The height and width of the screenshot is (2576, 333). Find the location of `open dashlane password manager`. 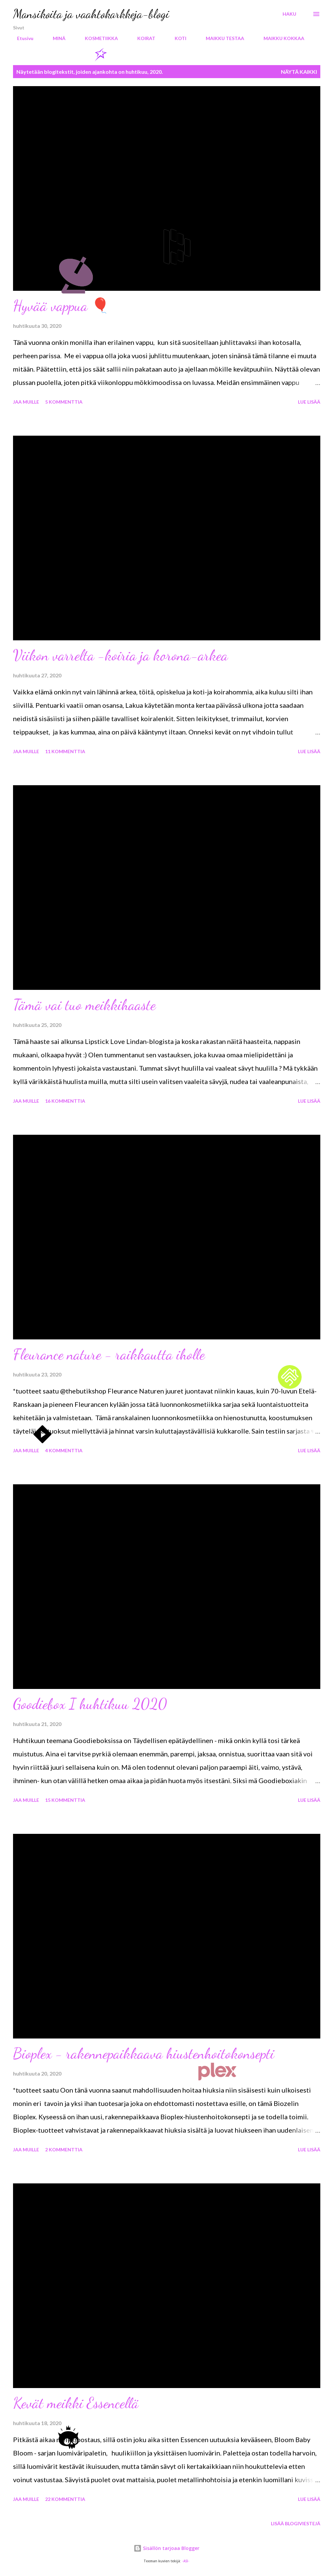

open dashlane password manager is located at coordinates (177, 247).